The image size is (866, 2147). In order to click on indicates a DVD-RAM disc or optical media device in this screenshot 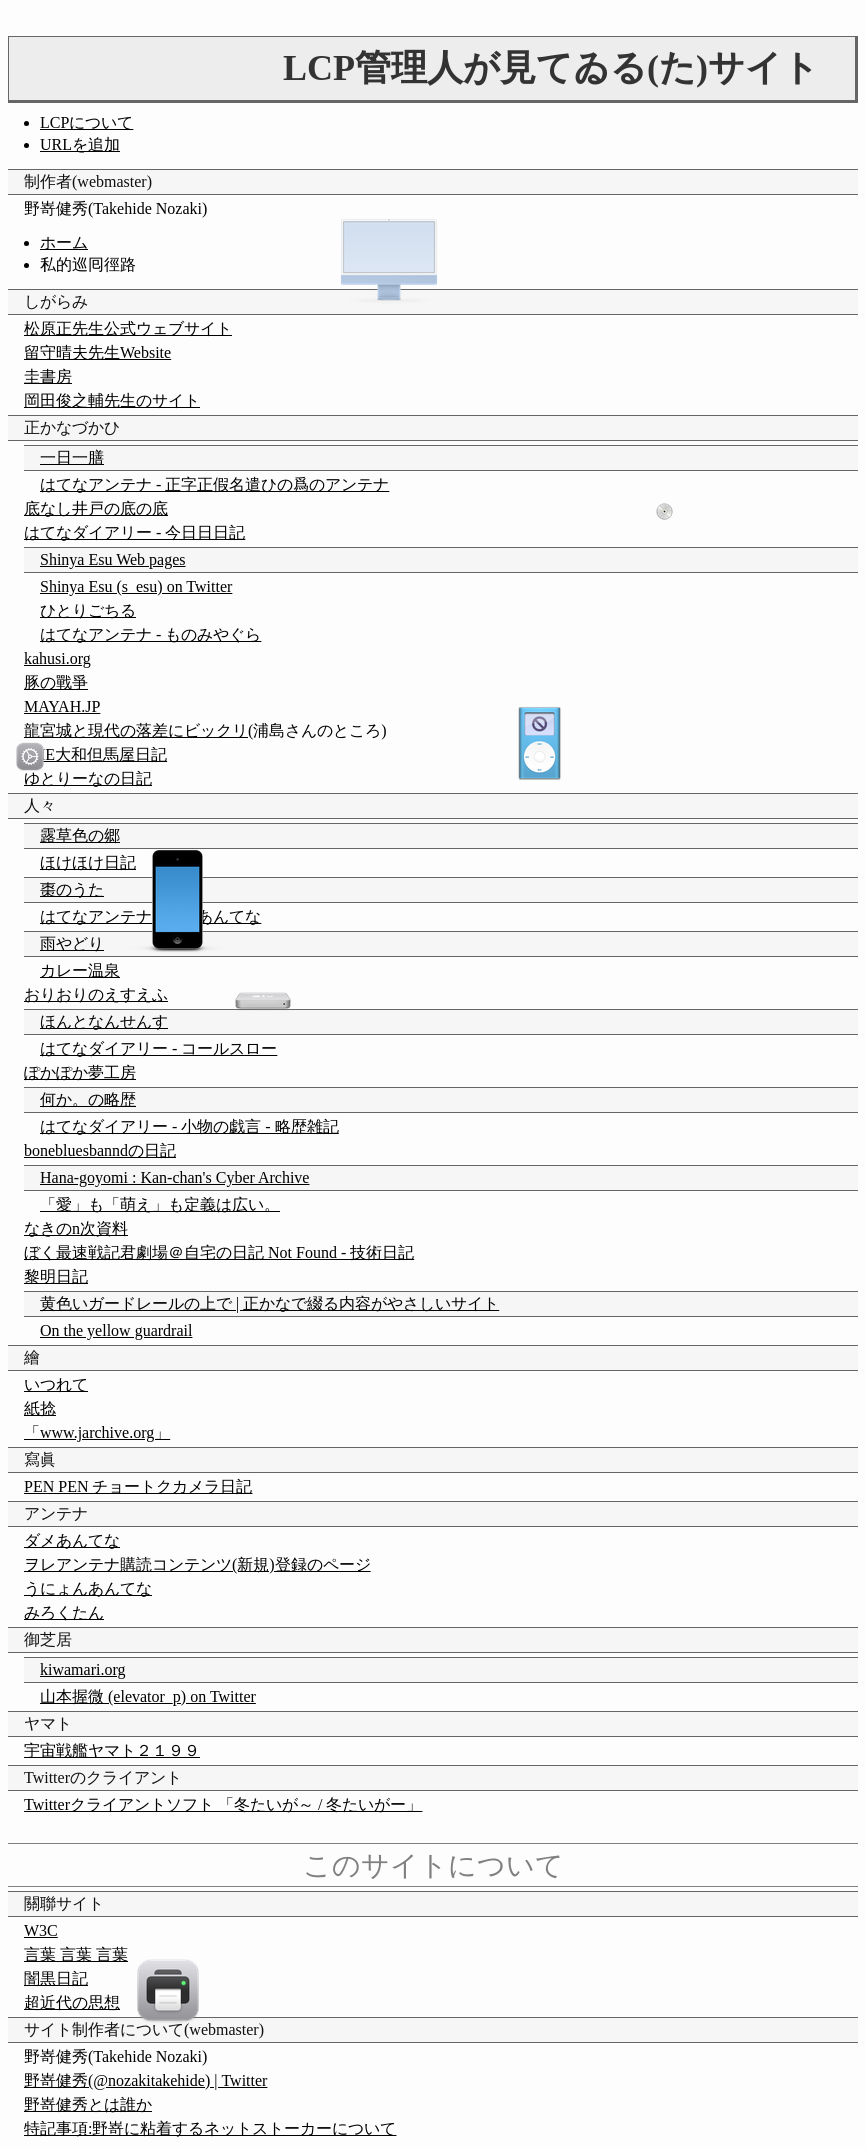, I will do `click(664, 511)`.